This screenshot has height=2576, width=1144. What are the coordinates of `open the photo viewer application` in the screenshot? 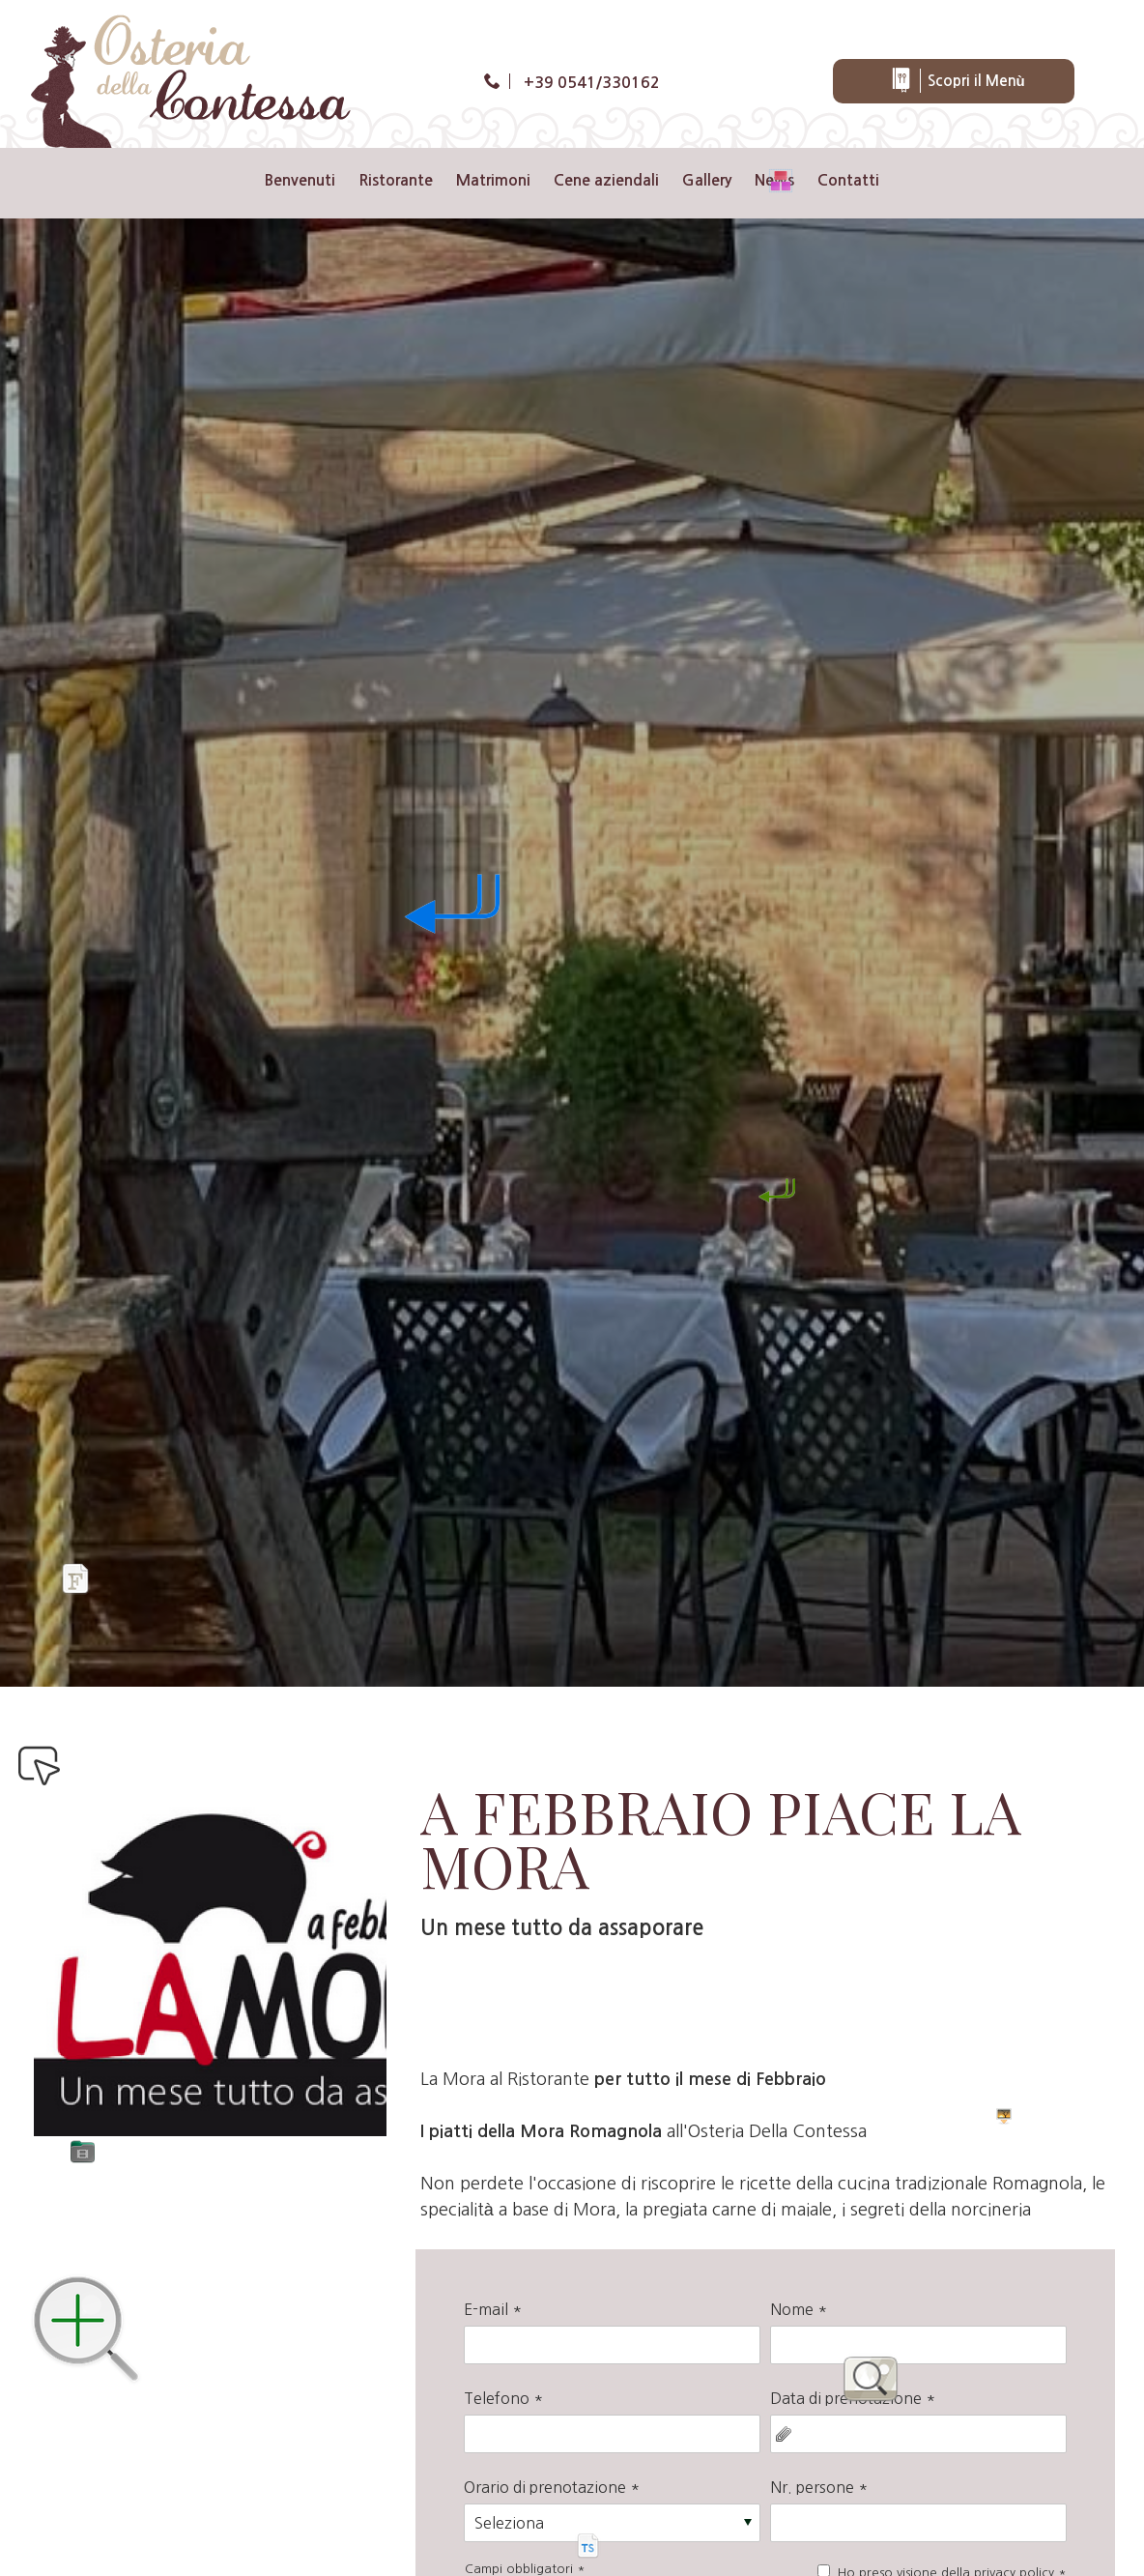 It's located at (871, 2379).